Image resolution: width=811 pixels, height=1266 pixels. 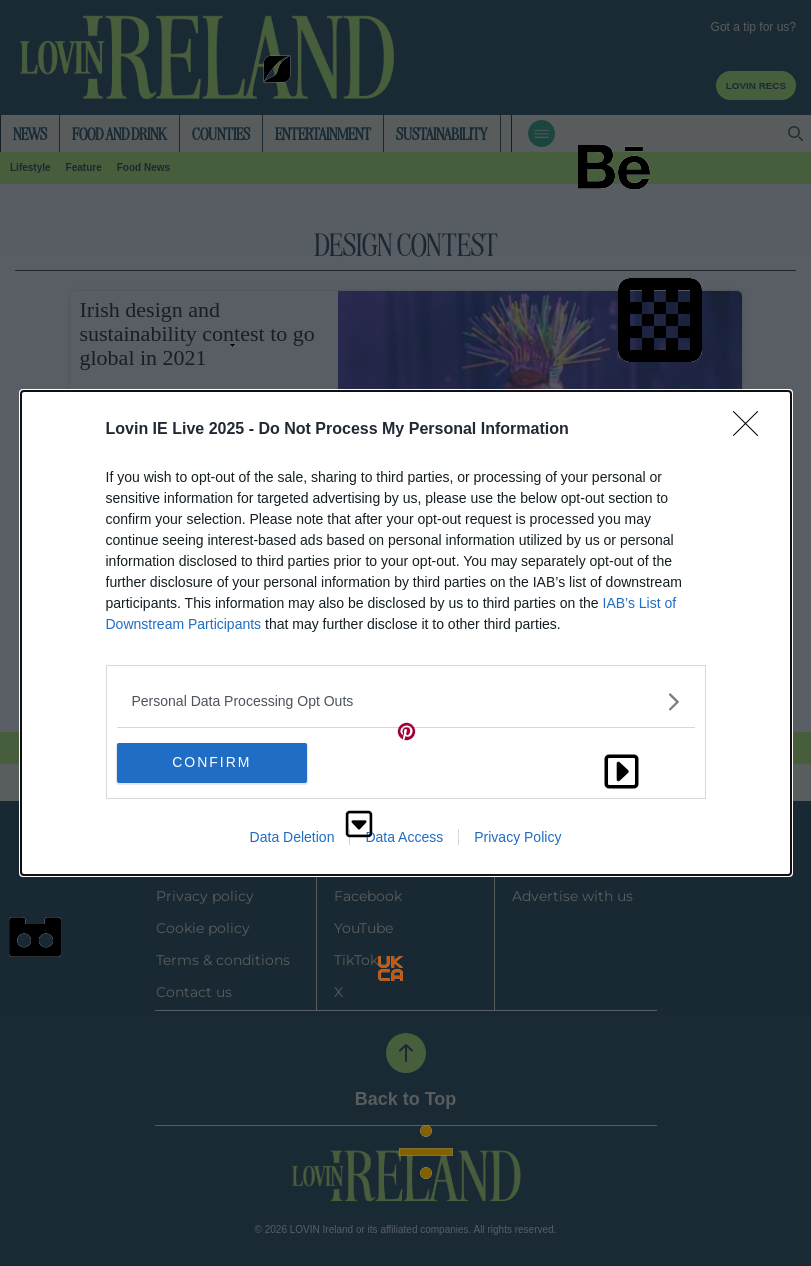 I want to click on pied piper company logo, so click(x=277, y=69).